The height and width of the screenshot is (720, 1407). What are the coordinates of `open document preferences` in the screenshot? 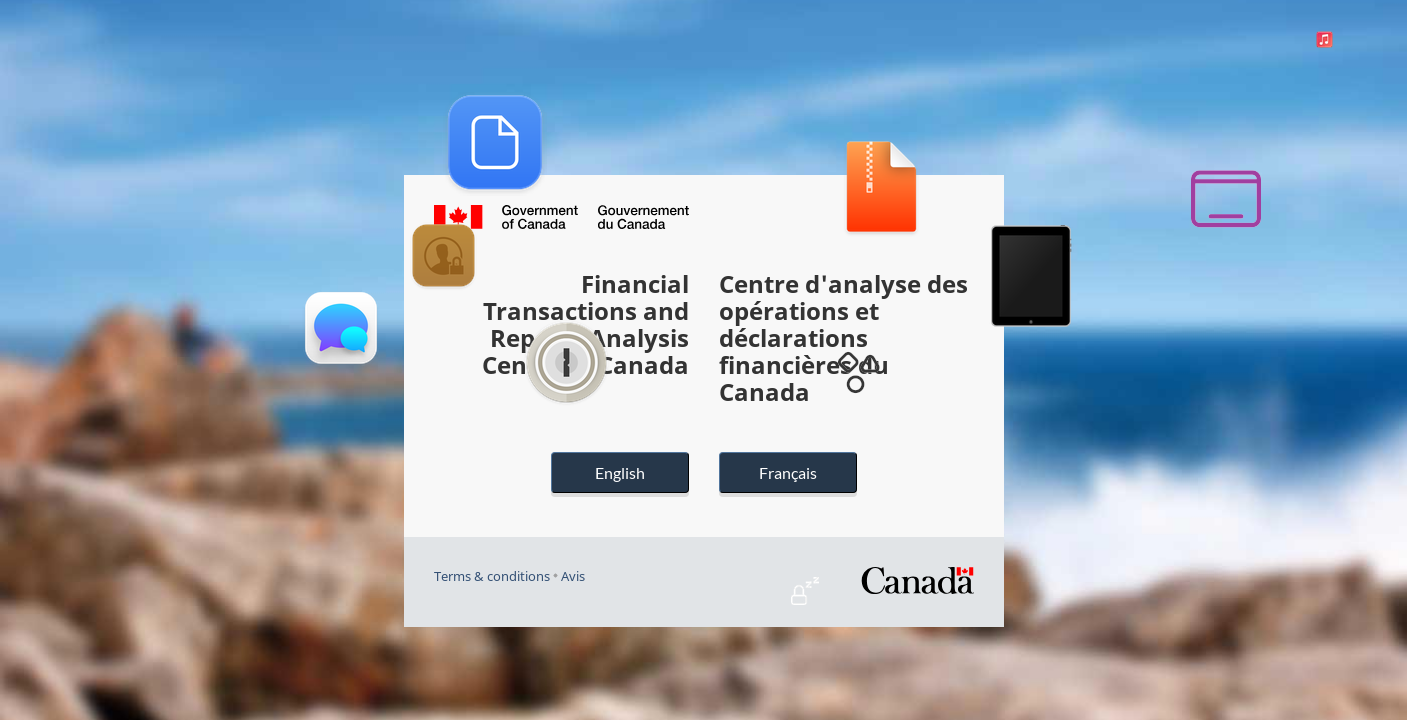 It's located at (495, 144).